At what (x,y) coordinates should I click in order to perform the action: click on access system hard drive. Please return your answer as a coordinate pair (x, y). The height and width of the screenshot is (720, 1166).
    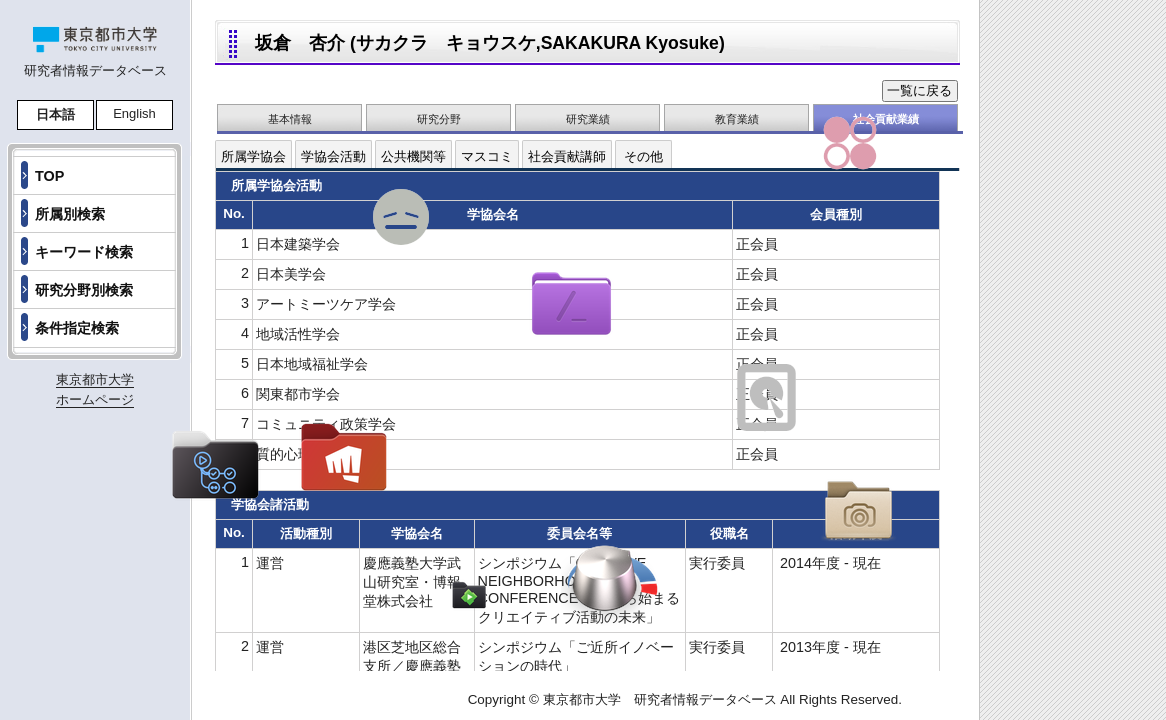
    Looking at the image, I should click on (766, 397).